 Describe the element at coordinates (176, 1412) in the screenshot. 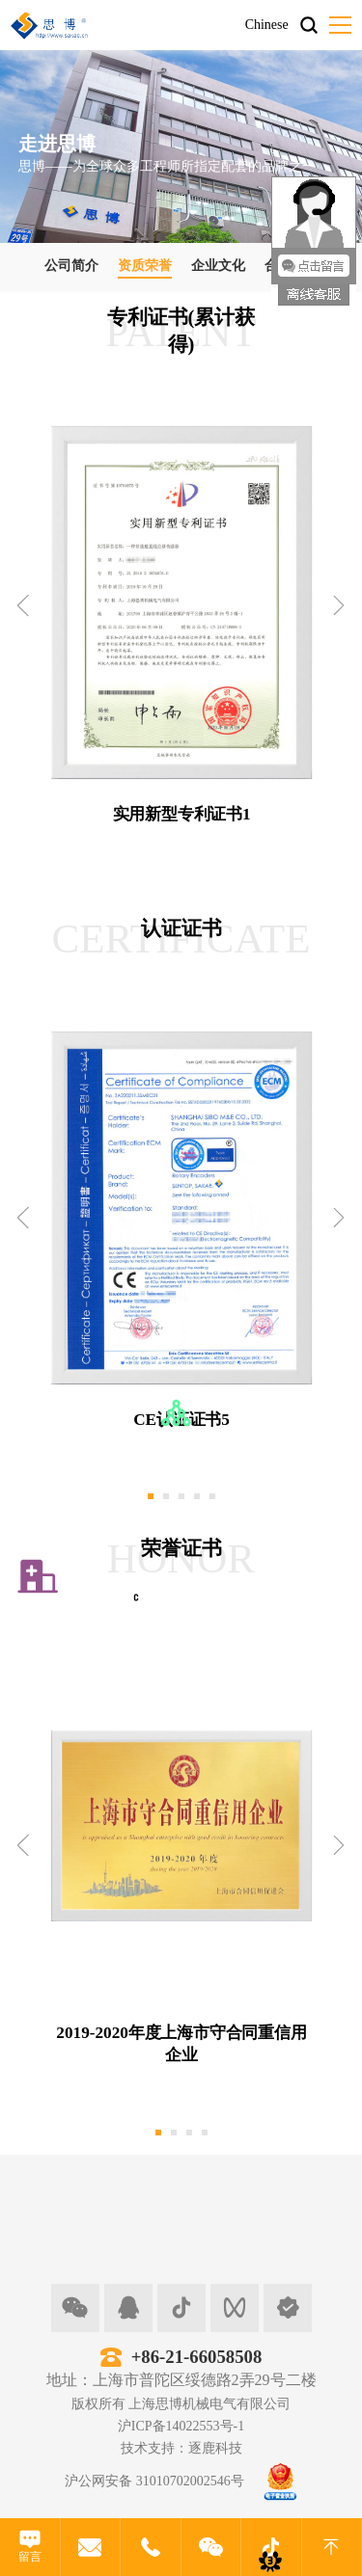

I see `view organizational hierarchy` at that location.